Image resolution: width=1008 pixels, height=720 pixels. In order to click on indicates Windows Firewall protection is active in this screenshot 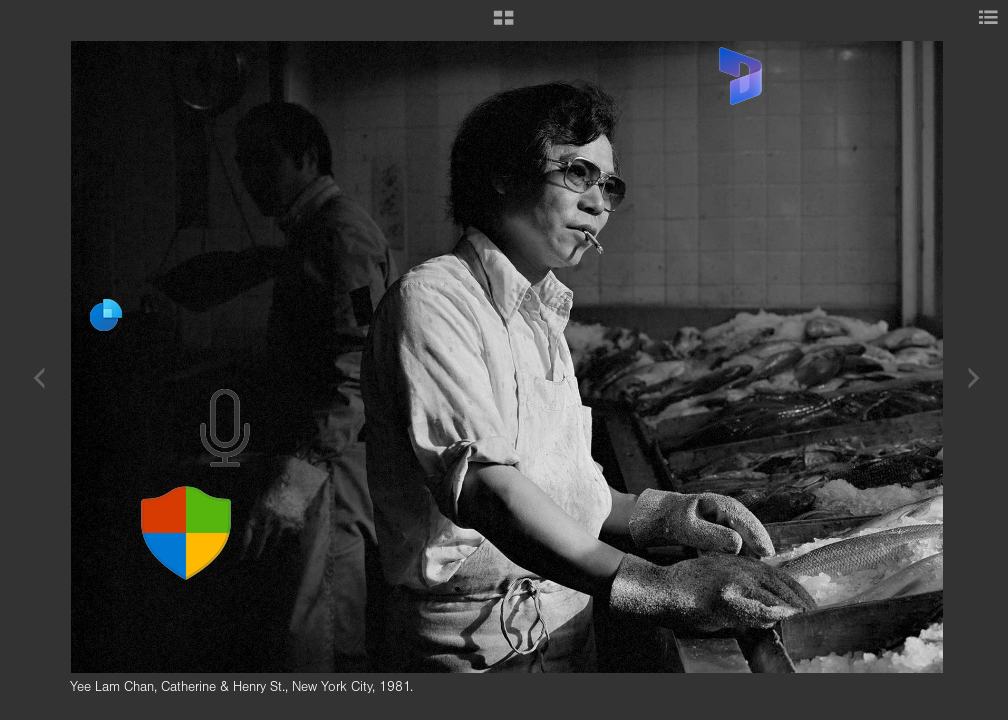, I will do `click(186, 533)`.